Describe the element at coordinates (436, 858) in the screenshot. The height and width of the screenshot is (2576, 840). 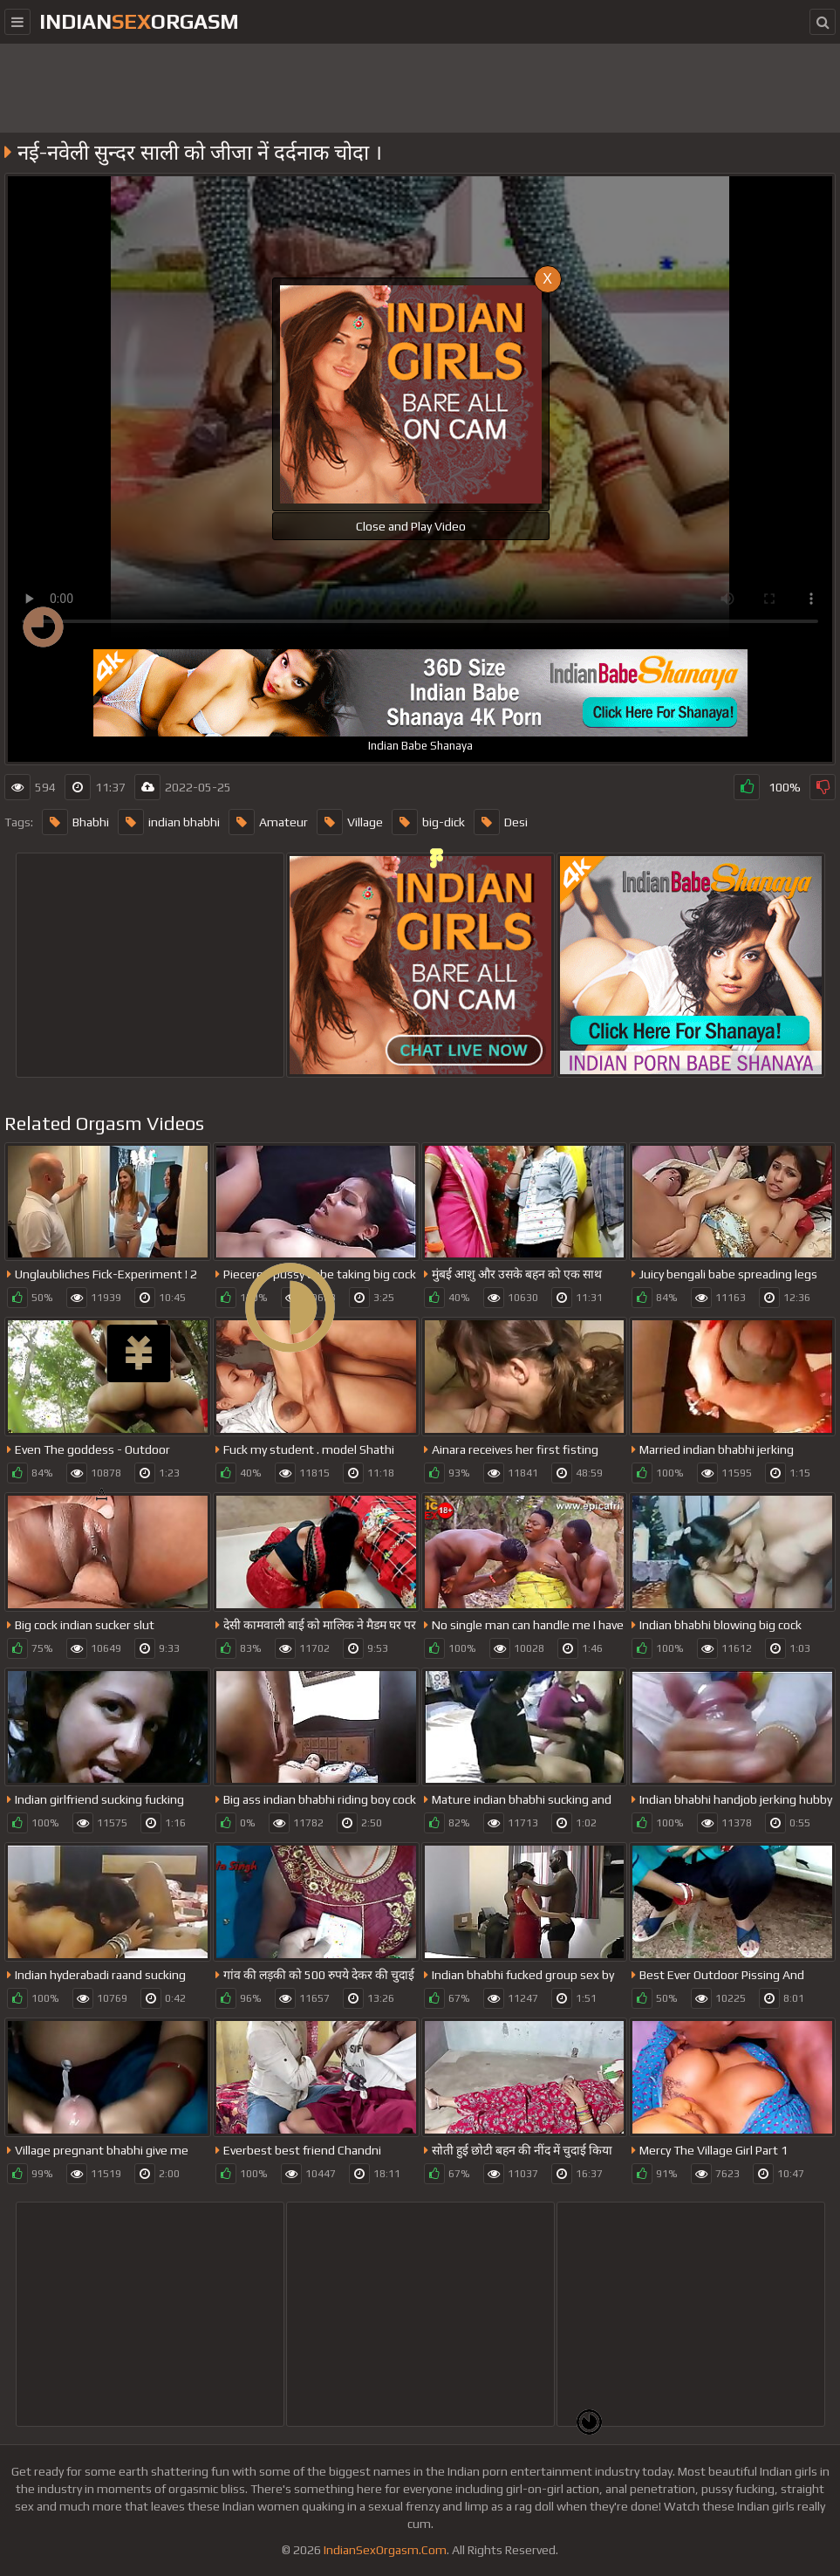
I see `open figma design app` at that location.